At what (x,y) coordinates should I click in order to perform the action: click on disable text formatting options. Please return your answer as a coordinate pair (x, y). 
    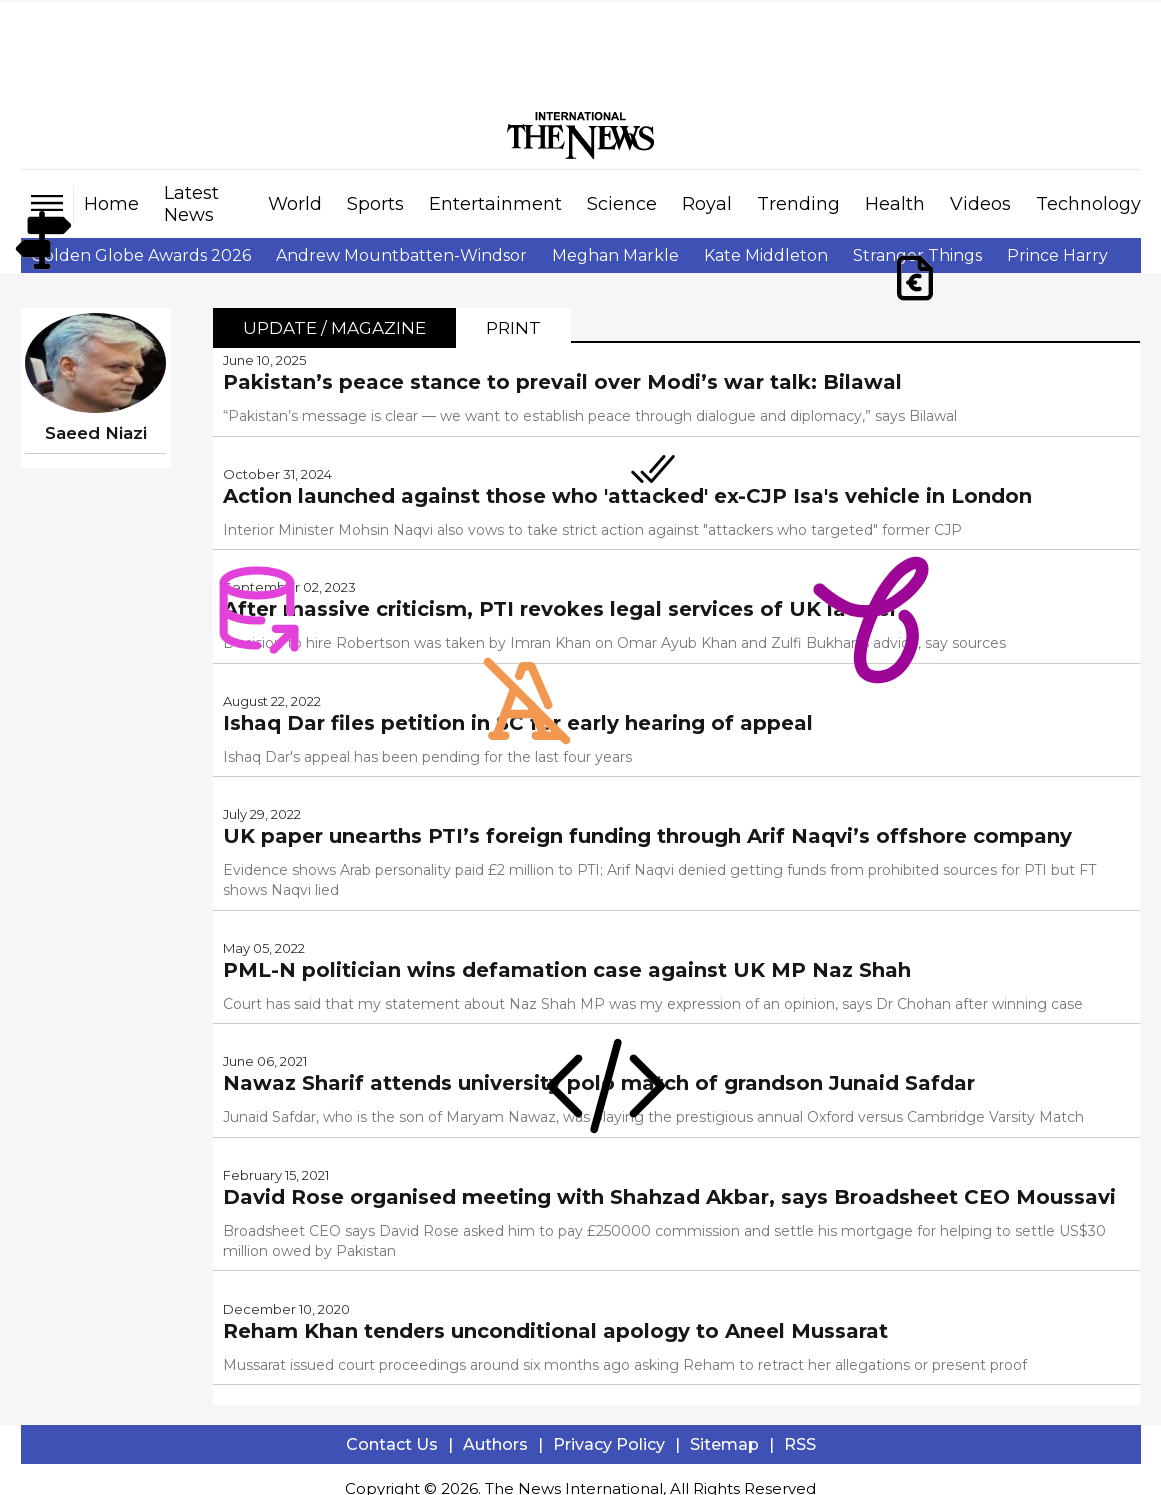
    Looking at the image, I should click on (527, 701).